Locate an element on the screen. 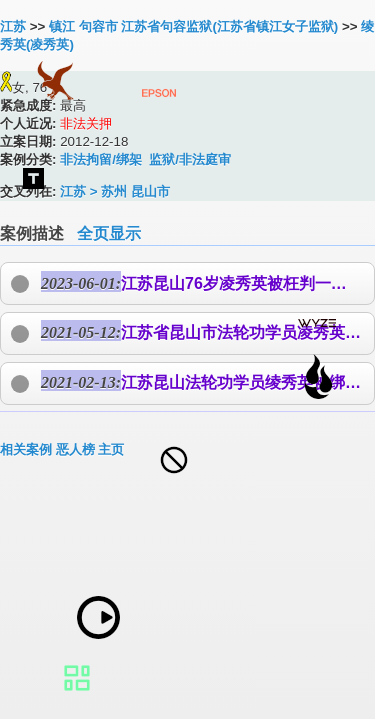  backblaze cloud backup service logo is located at coordinates (318, 376).